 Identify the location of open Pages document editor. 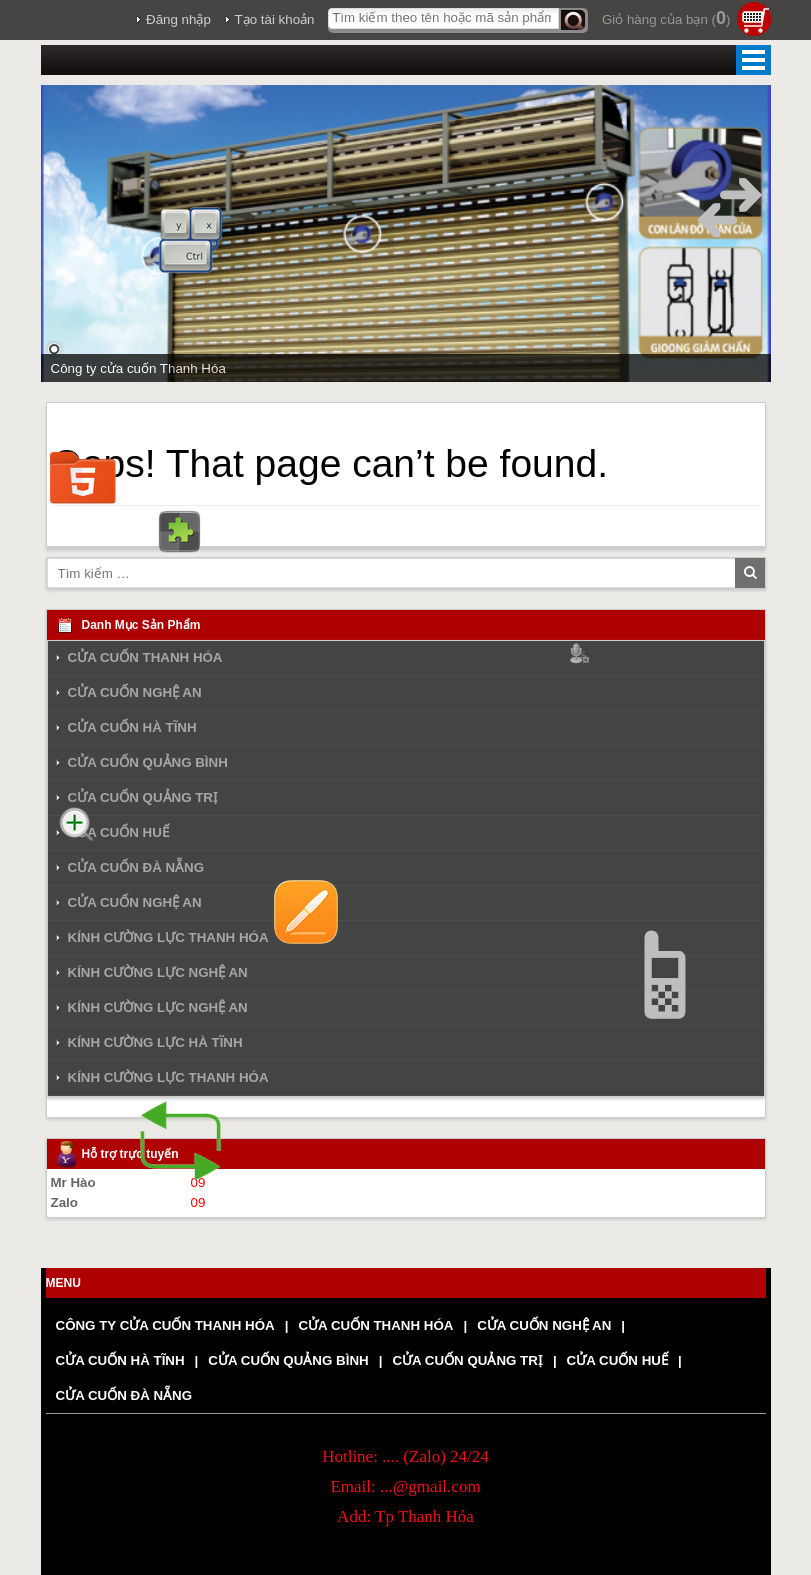
(306, 912).